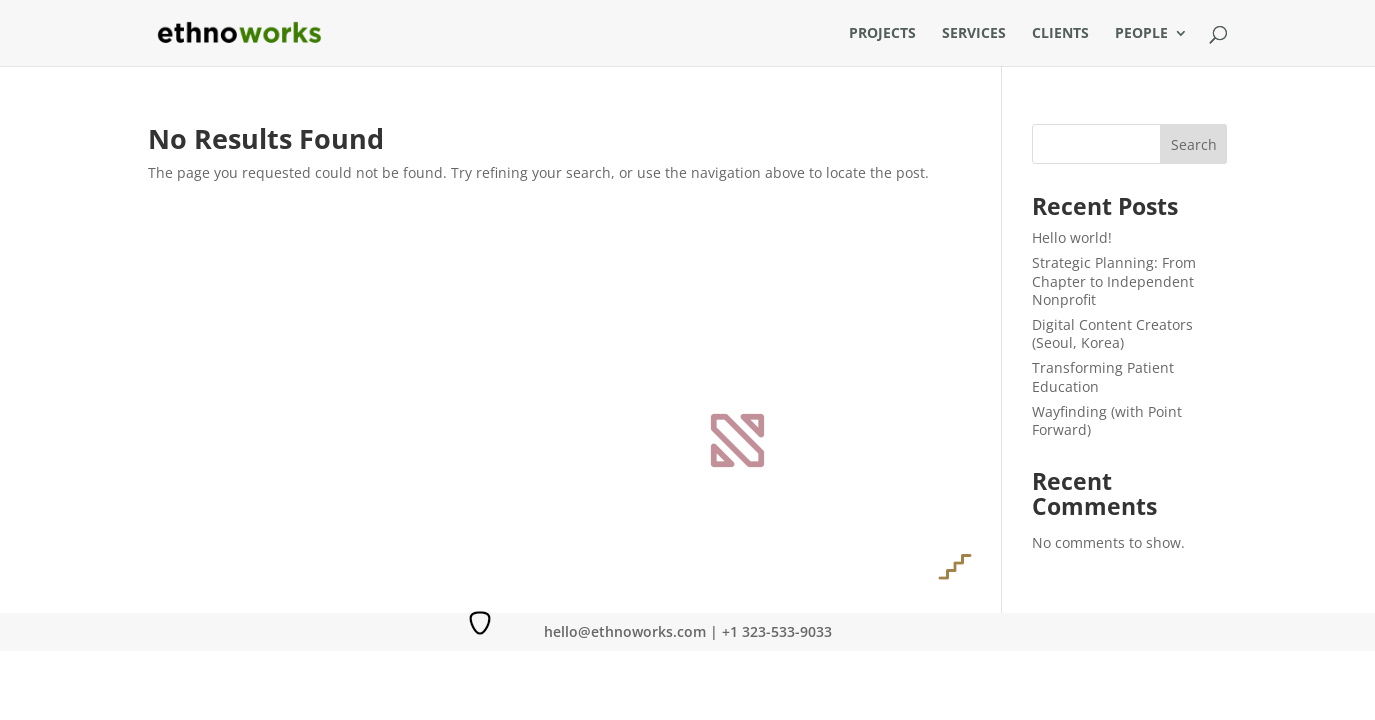 This screenshot has width=1375, height=720. I want to click on access music or guitar-related features, so click(480, 623).